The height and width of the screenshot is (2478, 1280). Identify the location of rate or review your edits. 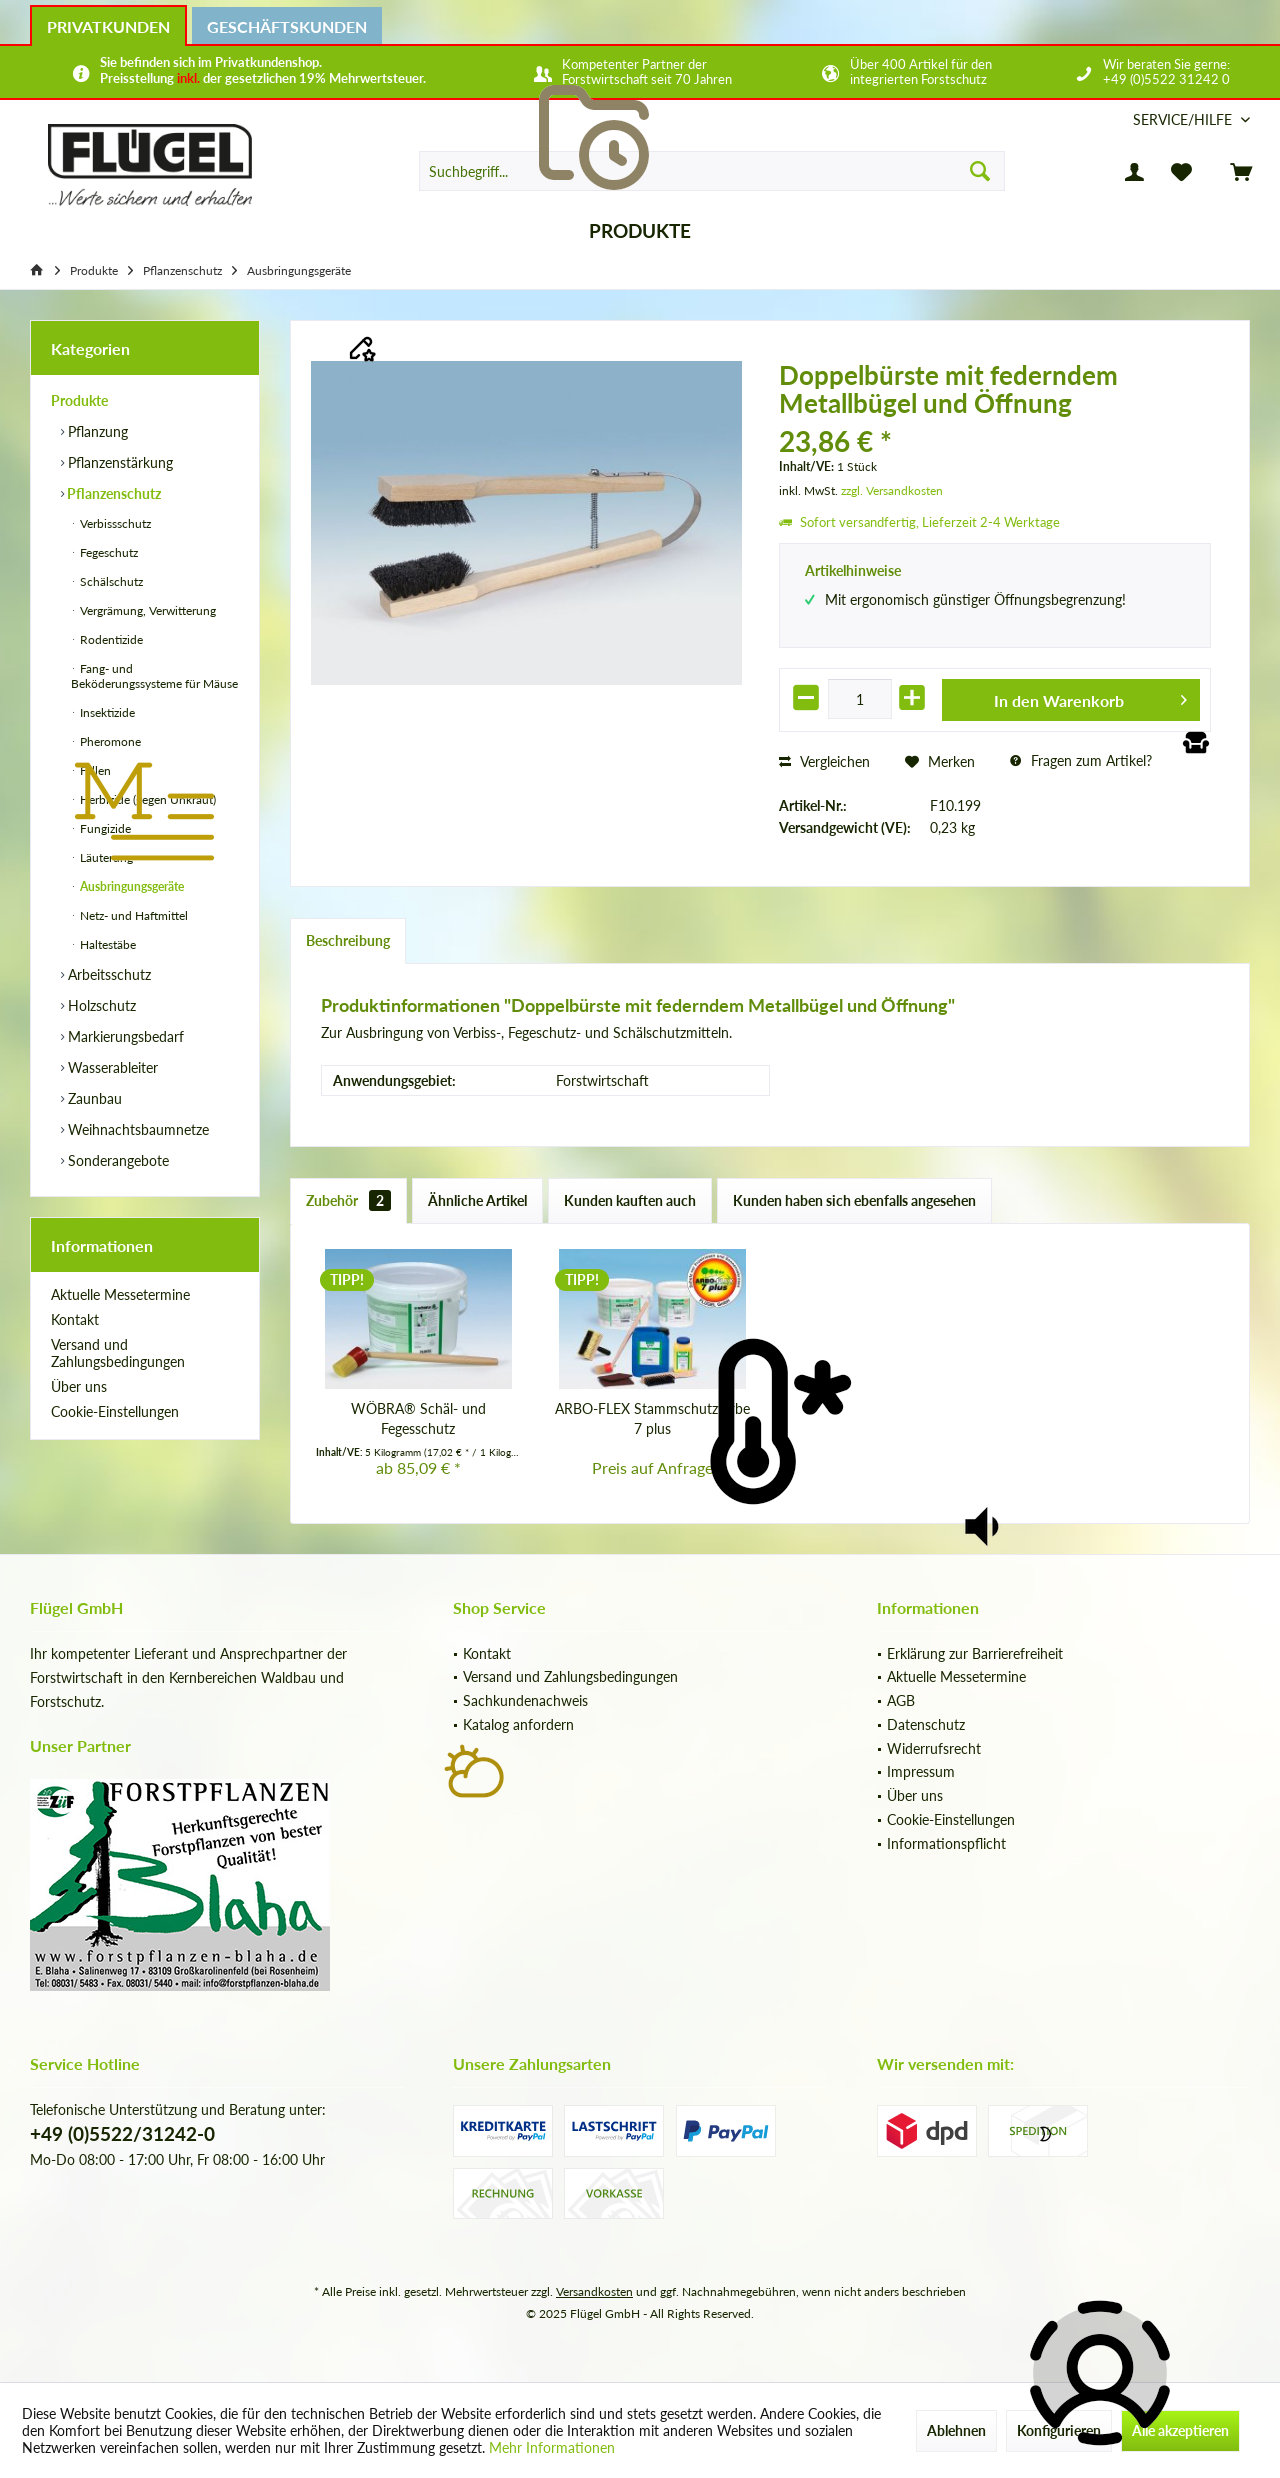
(361, 347).